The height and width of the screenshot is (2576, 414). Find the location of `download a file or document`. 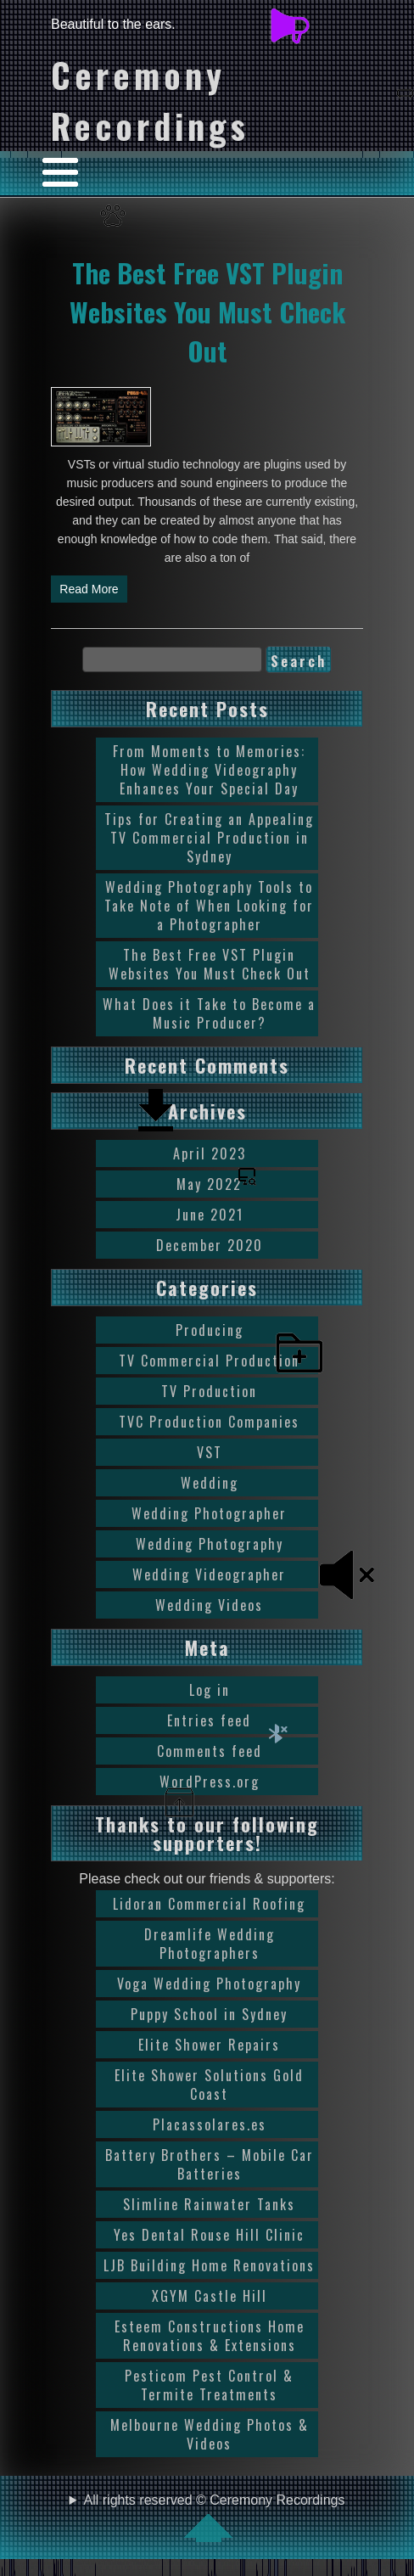

download a file or document is located at coordinates (155, 1111).